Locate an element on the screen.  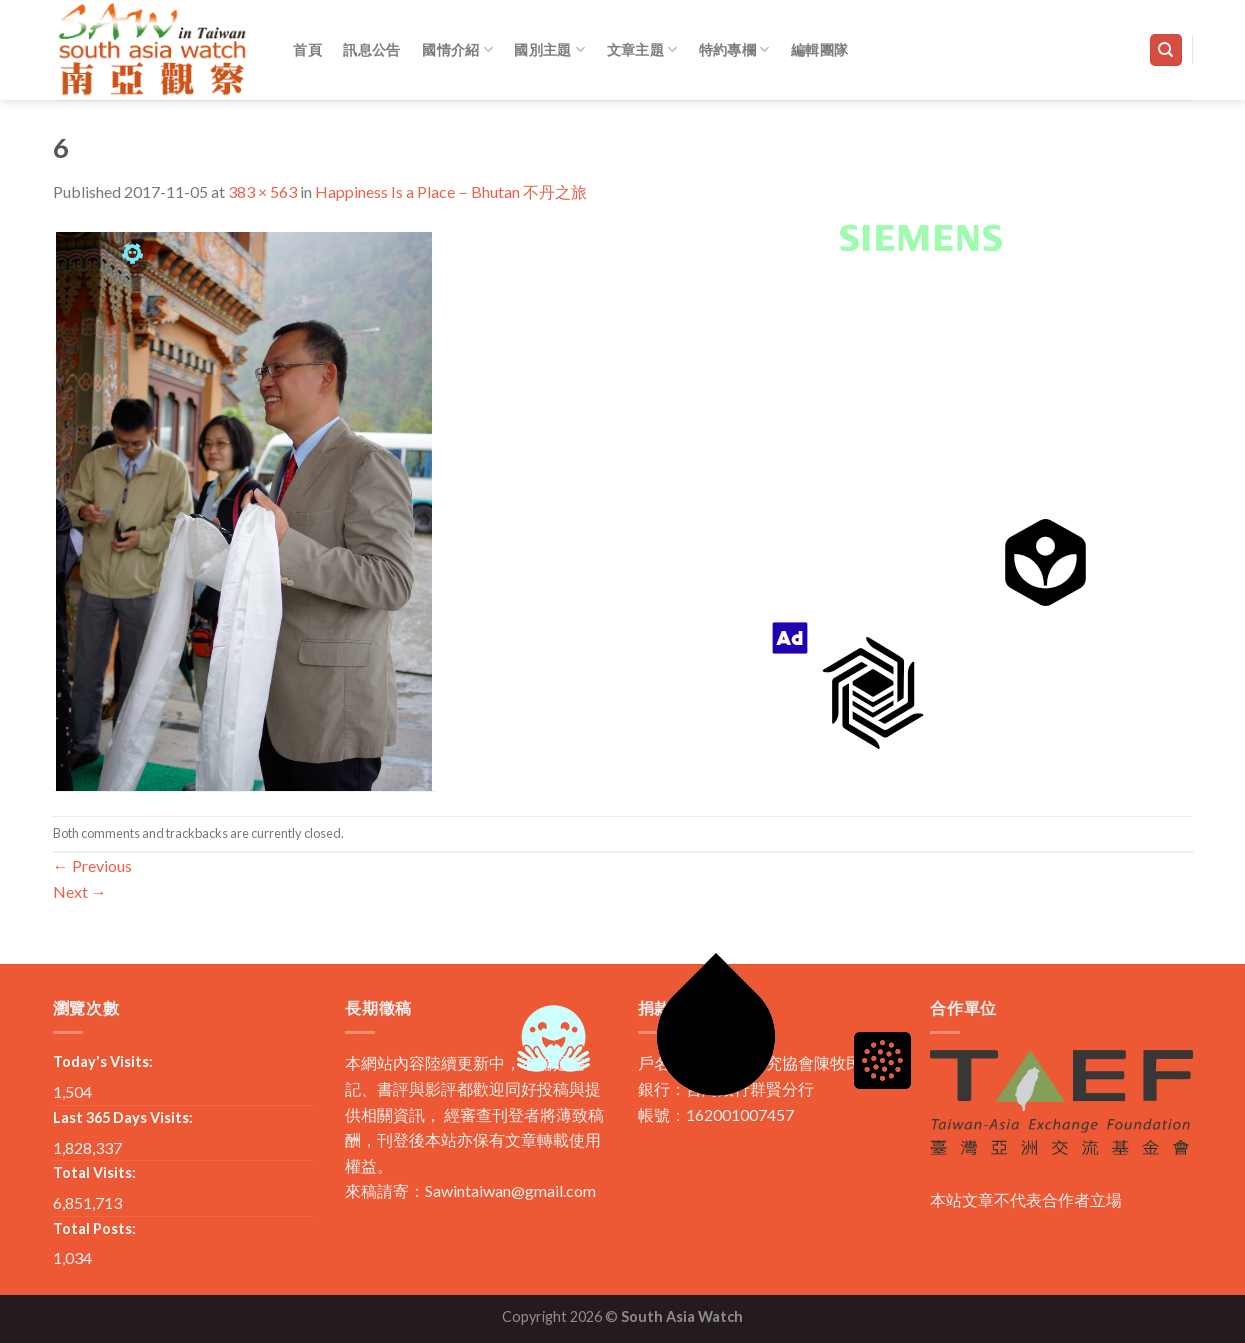
google bigtable service logo is located at coordinates (873, 693).